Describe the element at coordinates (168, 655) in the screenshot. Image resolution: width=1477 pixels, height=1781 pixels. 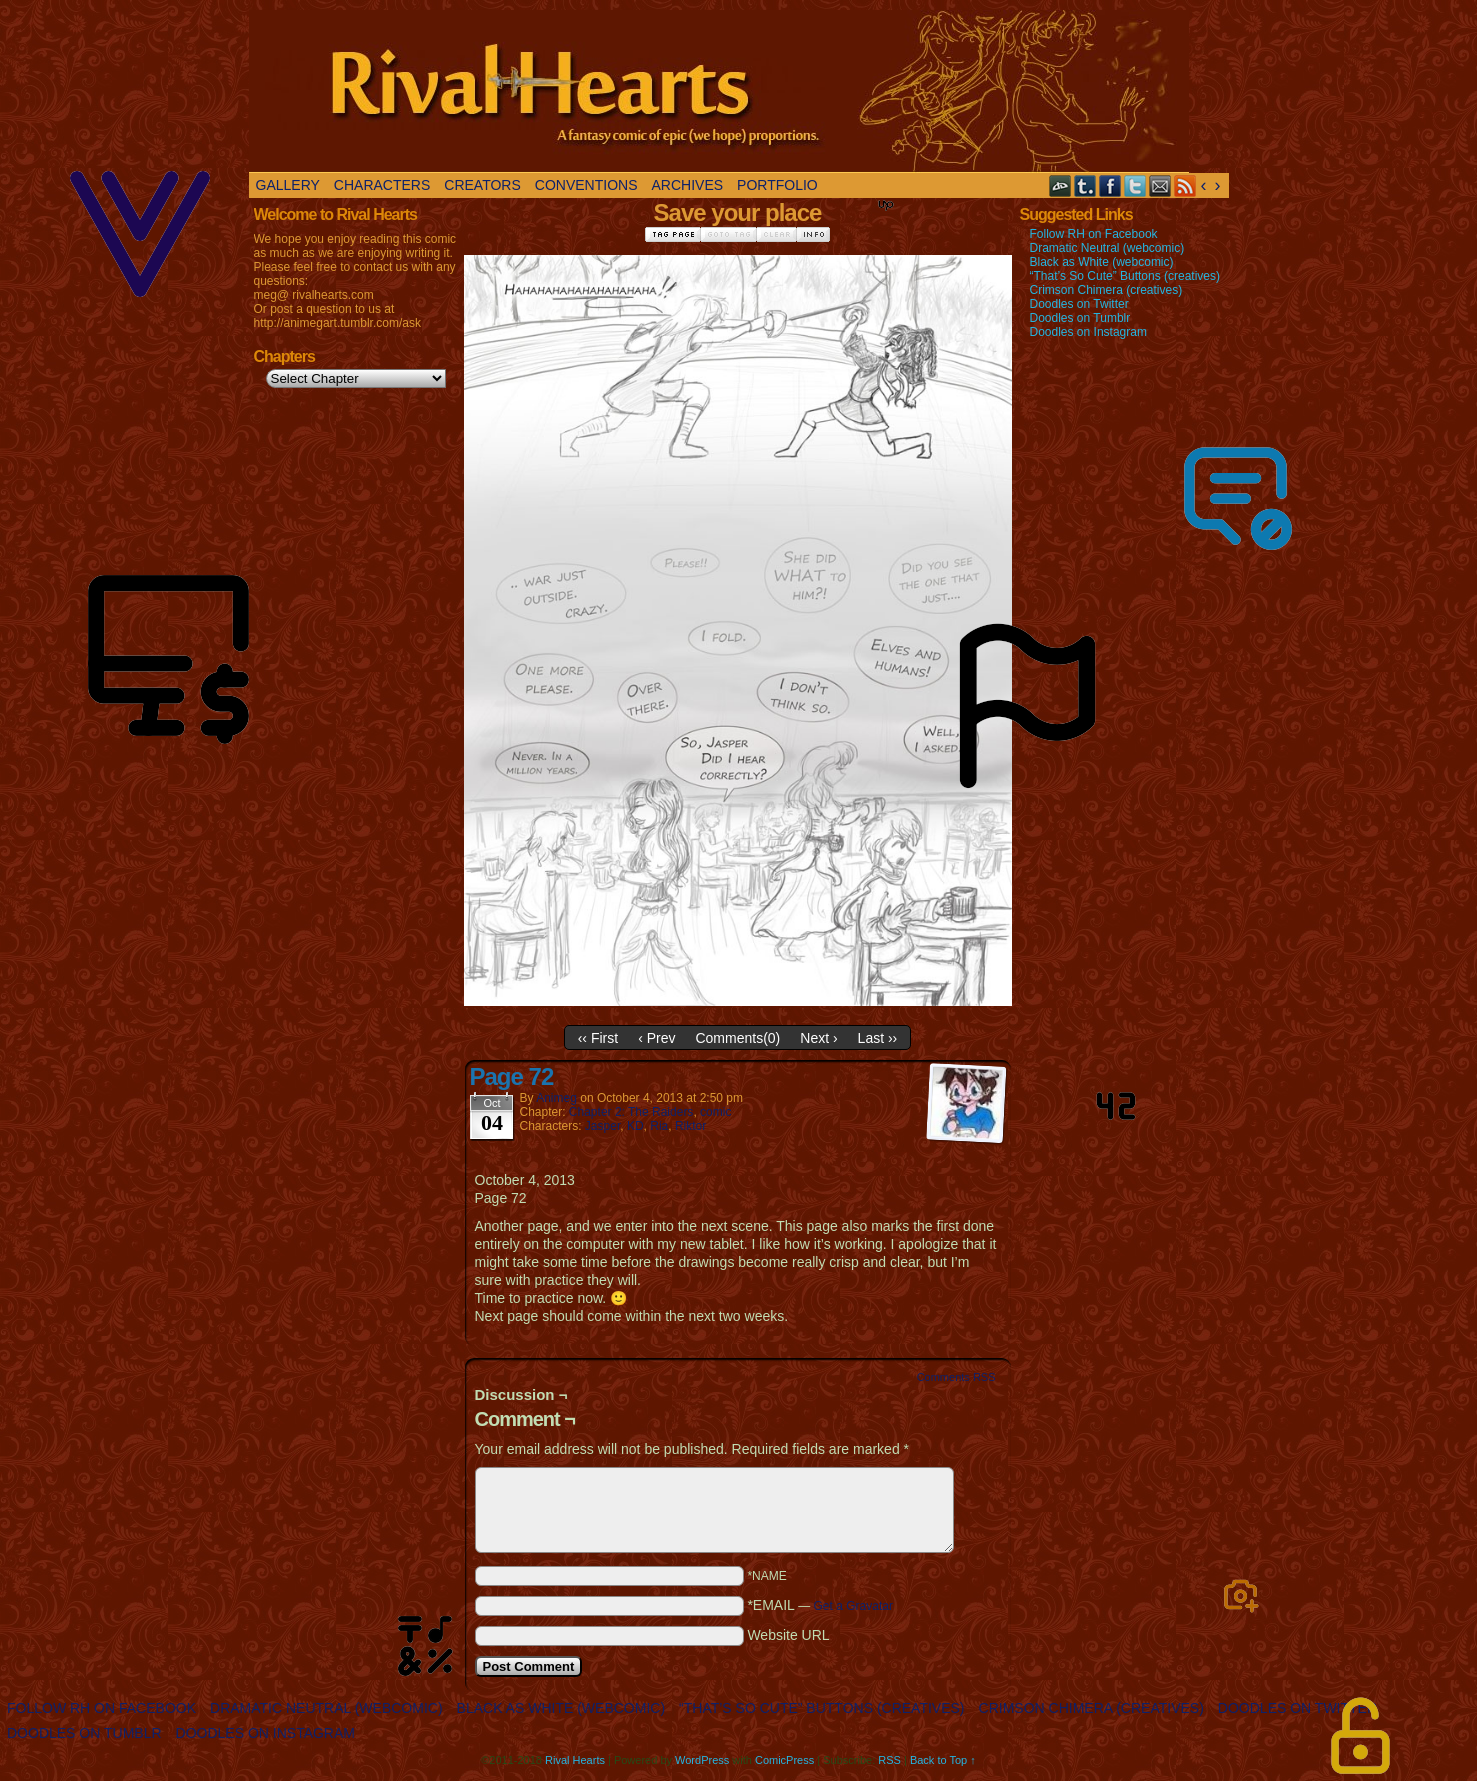
I see `view billing or payment on desktop` at that location.